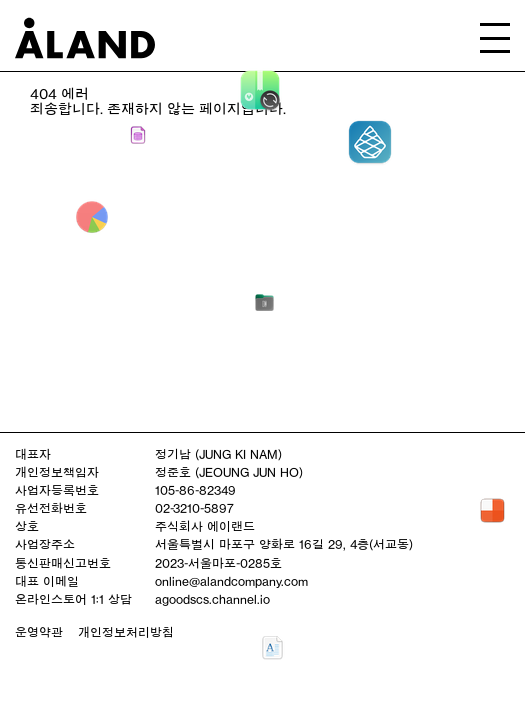 The image size is (525, 720). I want to click on a word processor or text document file, so click(272, 647).